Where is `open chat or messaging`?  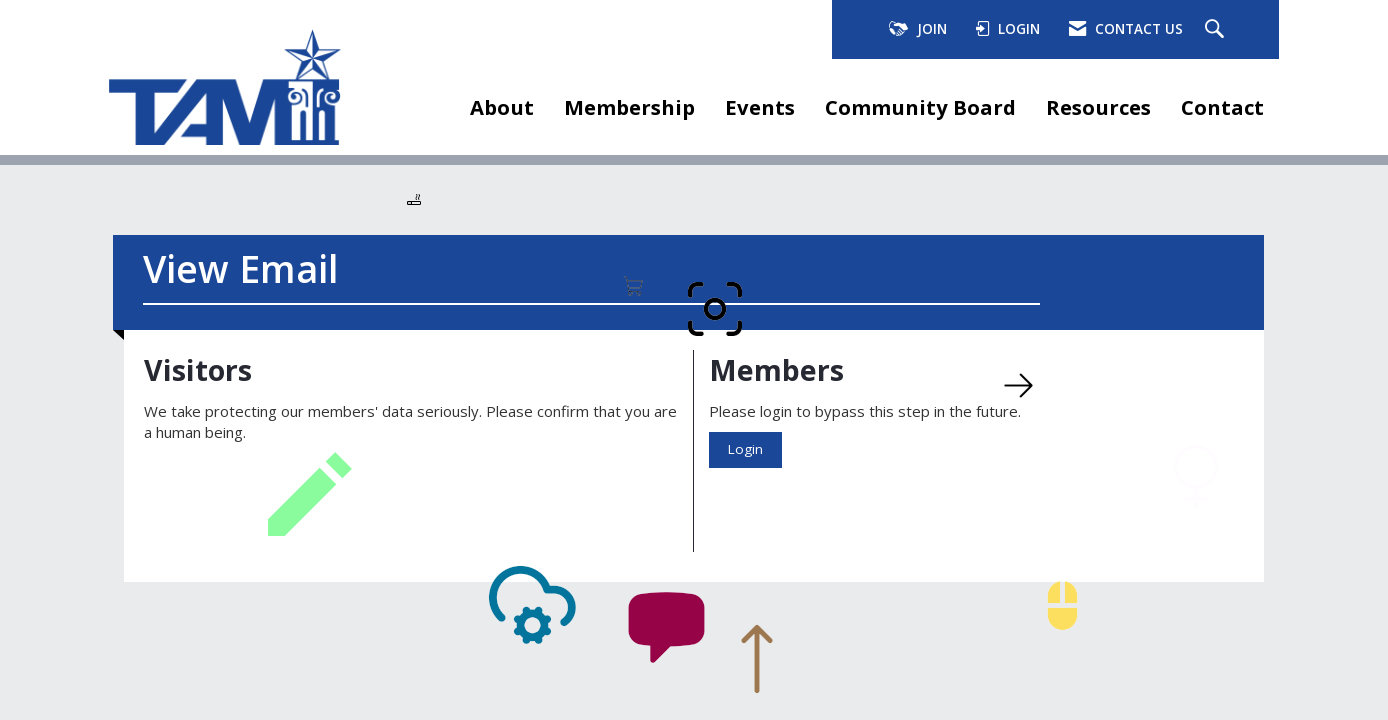 open chat or messaging is located at coordinates (666, 627).